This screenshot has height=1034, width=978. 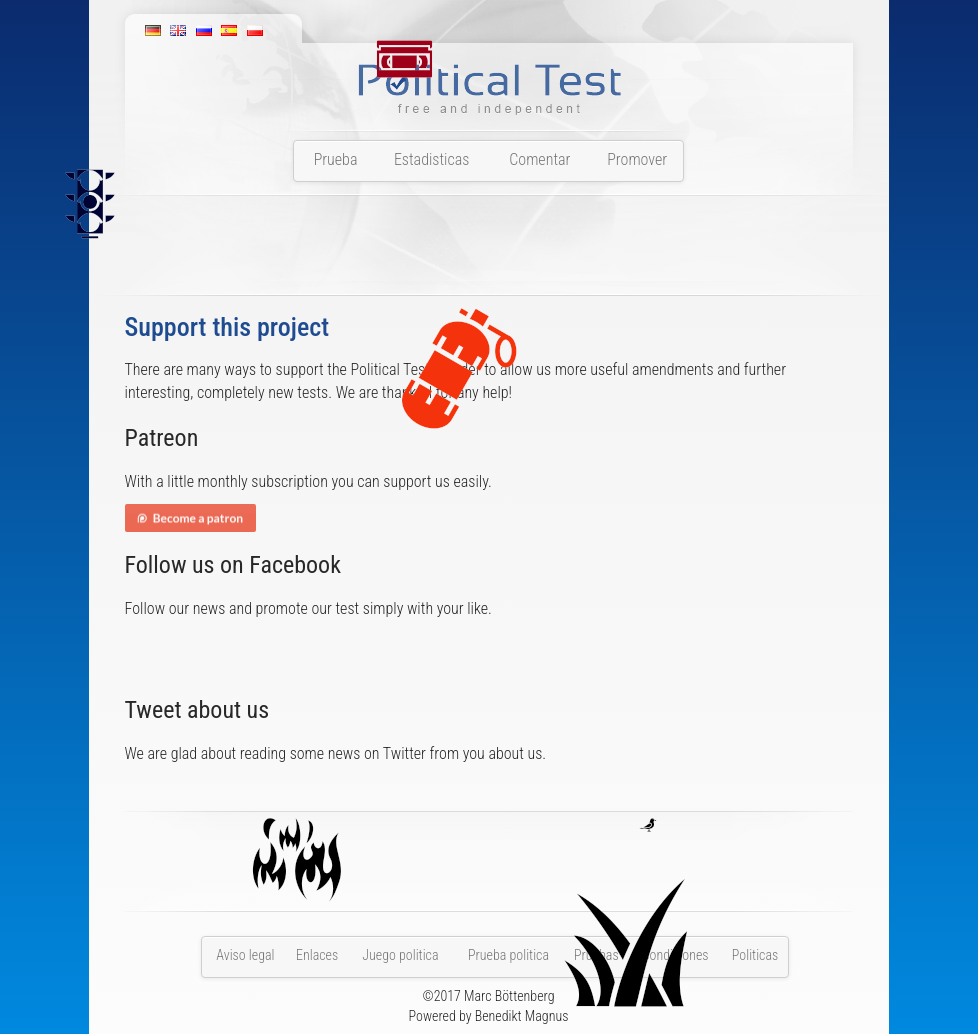 I want to click on indicates active wildfire alerts in your area, so click(x=296, y=862).